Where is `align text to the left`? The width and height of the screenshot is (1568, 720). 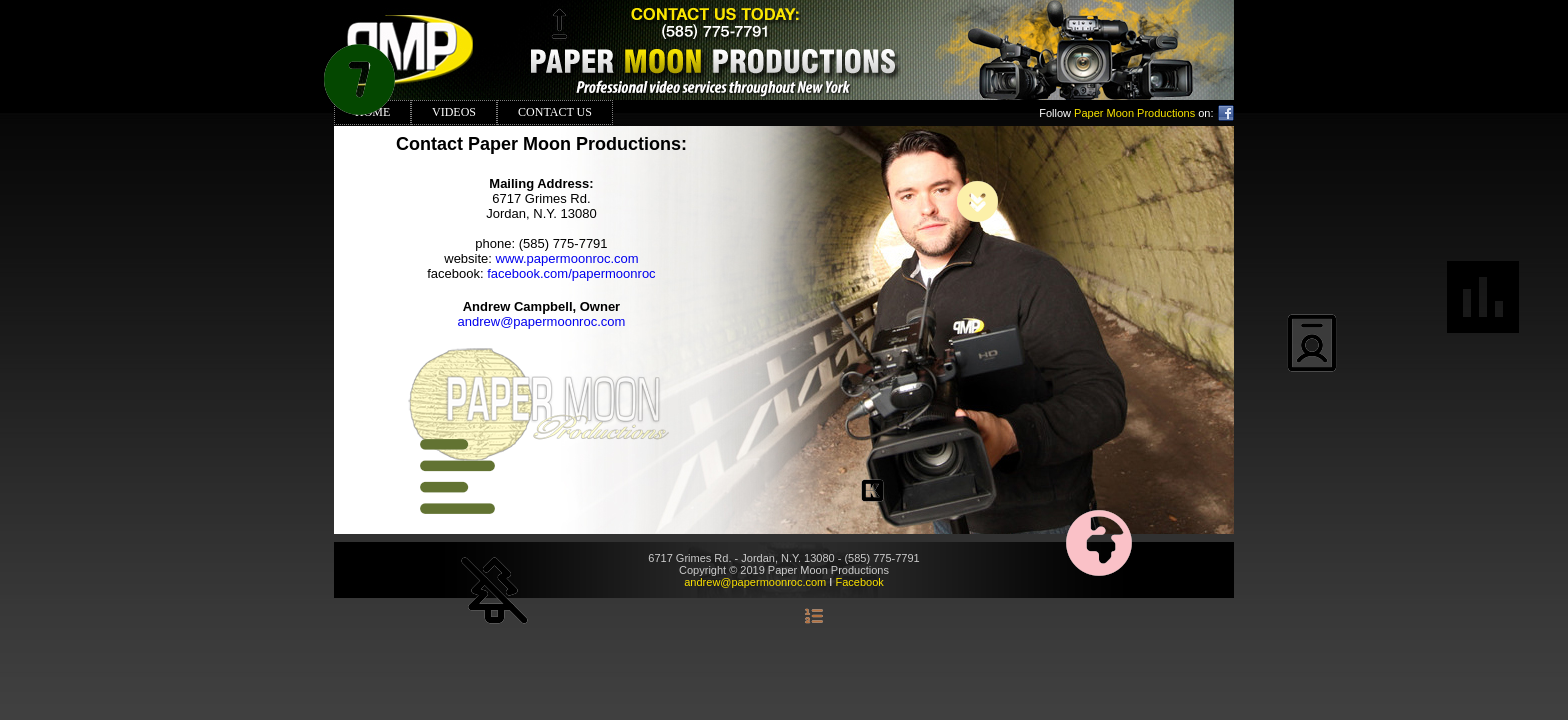 align text to the left is located at coordinates (457, 476).